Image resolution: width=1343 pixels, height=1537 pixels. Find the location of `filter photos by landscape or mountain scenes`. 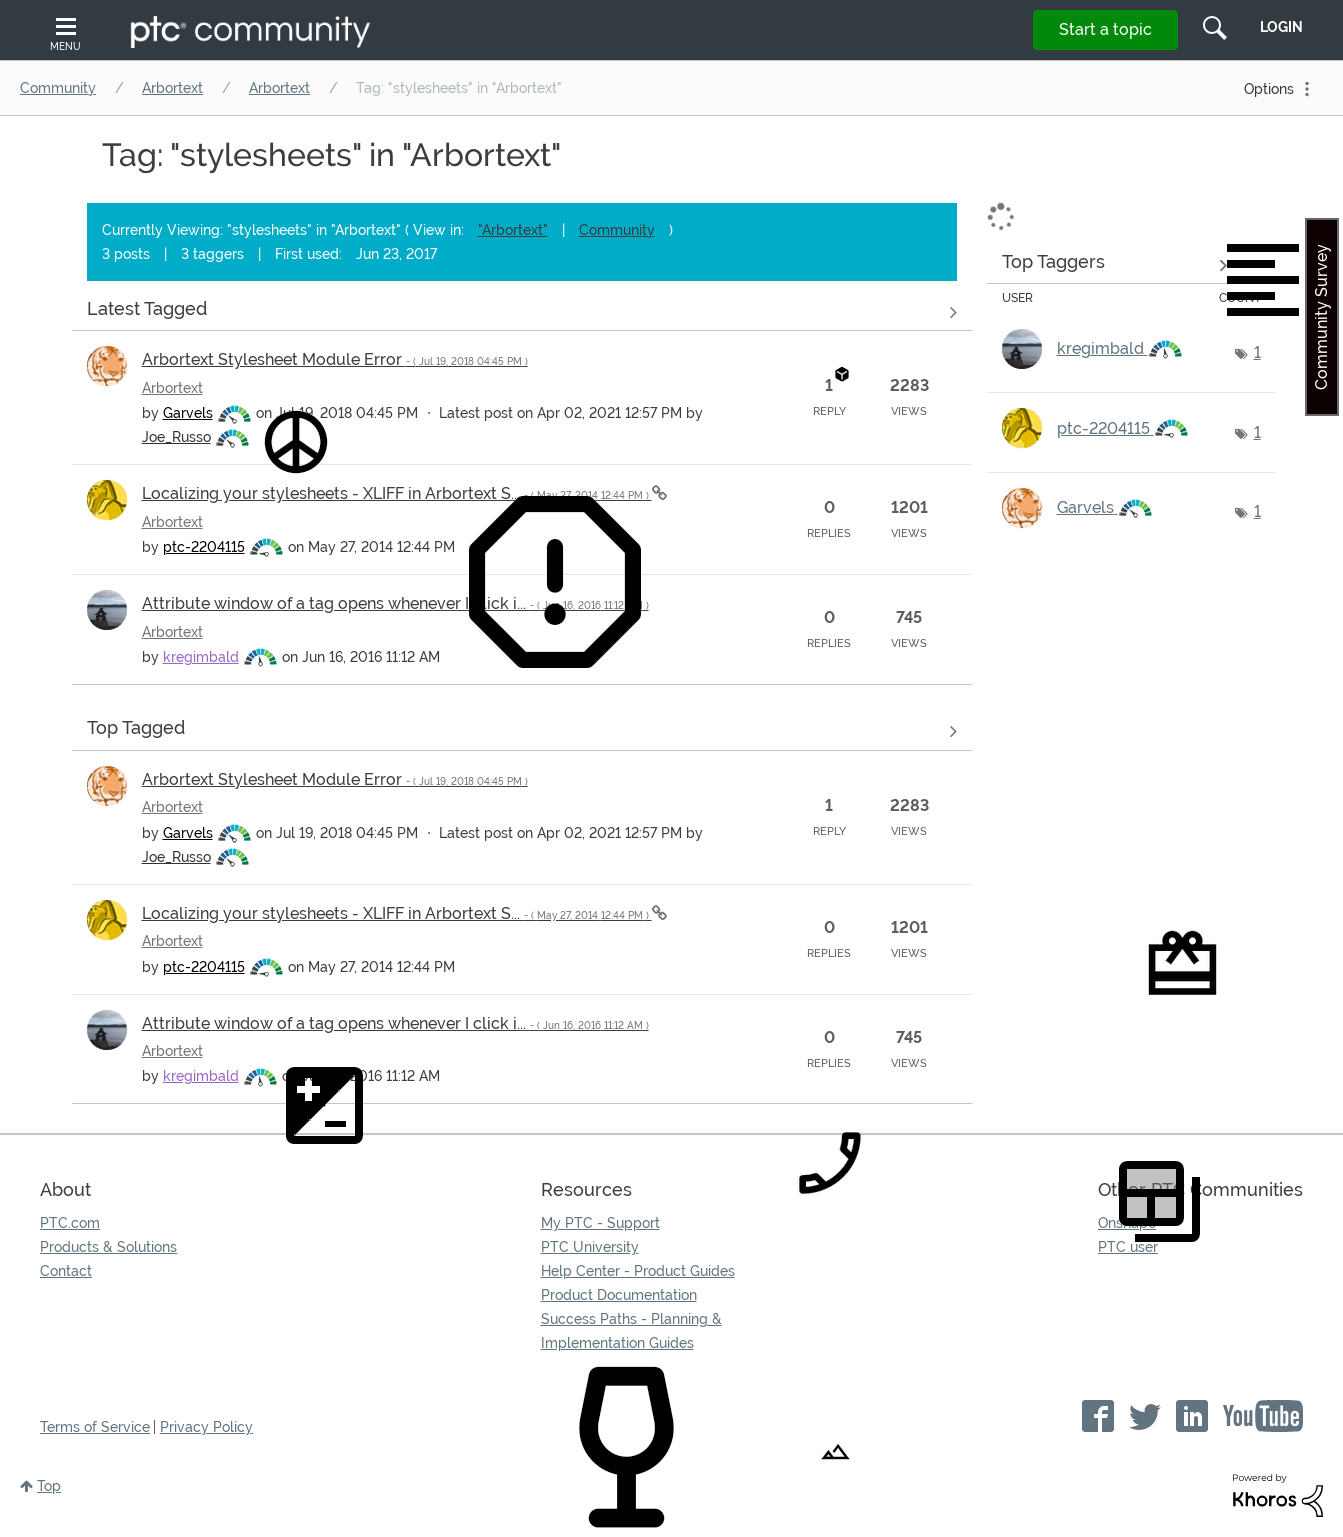

filter photos by landscape or mountain scenes is located at coordinates (835, 1451).